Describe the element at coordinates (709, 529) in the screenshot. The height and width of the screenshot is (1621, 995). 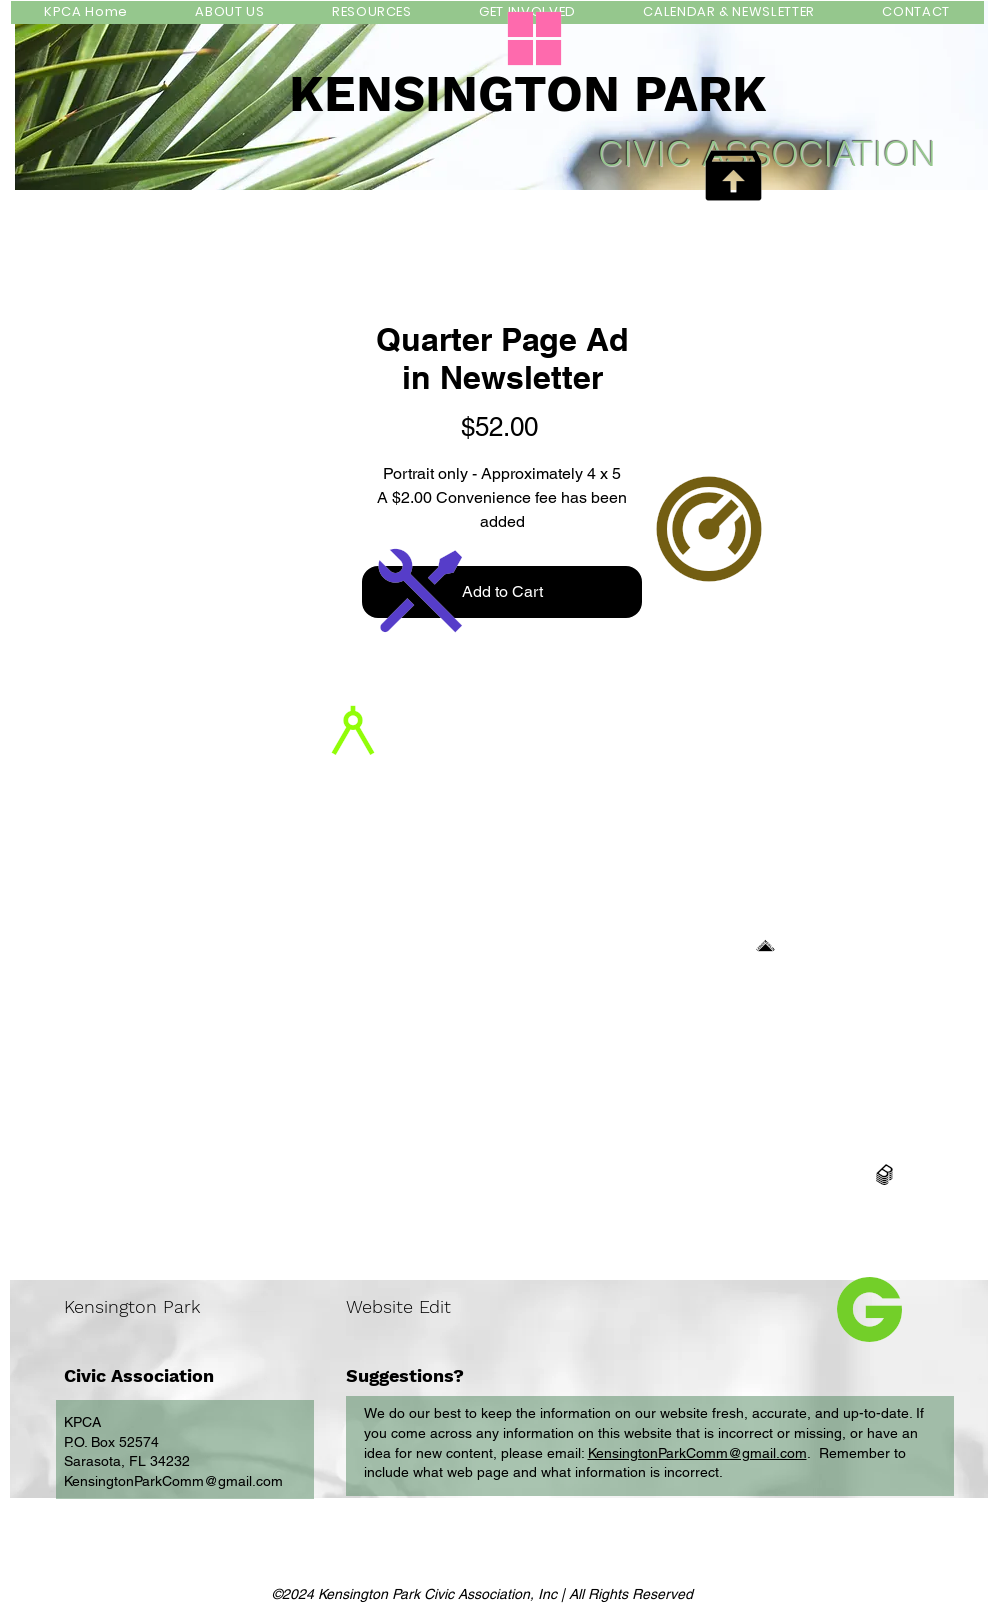
I see `access the dashboard` at that location.